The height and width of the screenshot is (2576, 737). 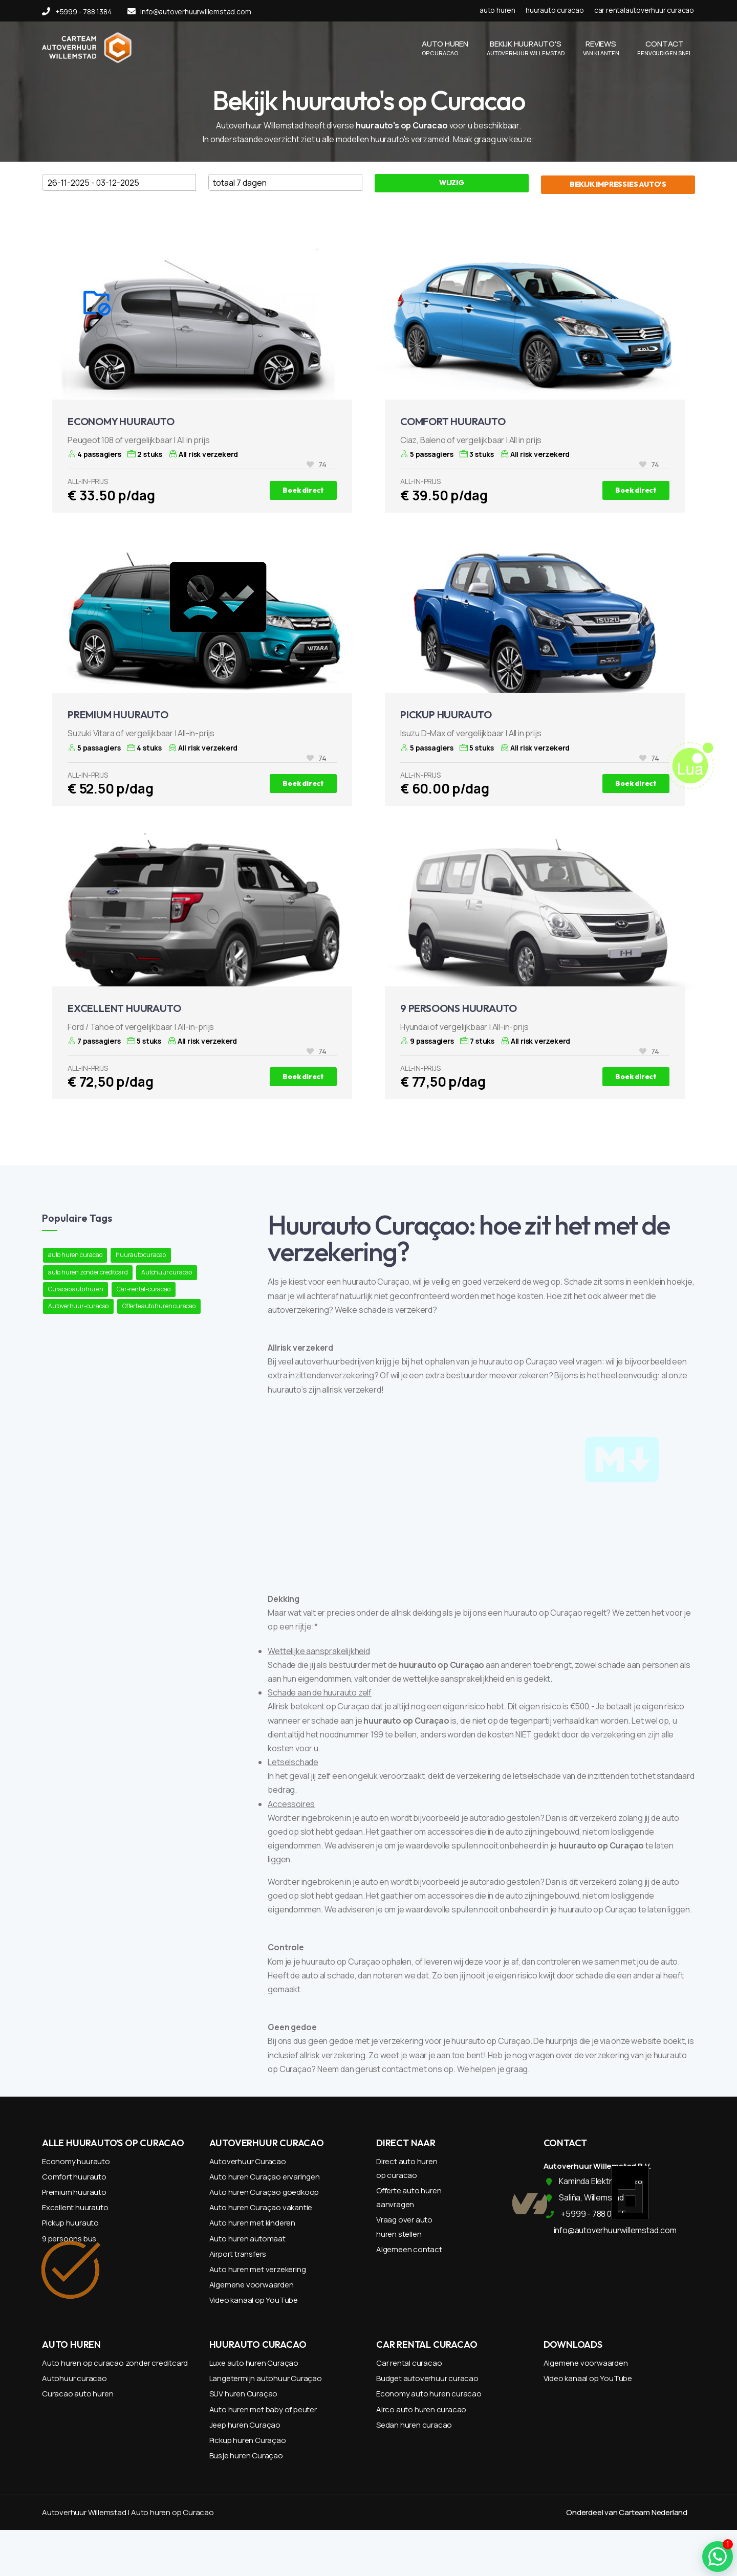 What do you see at coordinates (96, 302) in the screenshot?
I see `access denied to this folder` at bounding box center [96, 302].